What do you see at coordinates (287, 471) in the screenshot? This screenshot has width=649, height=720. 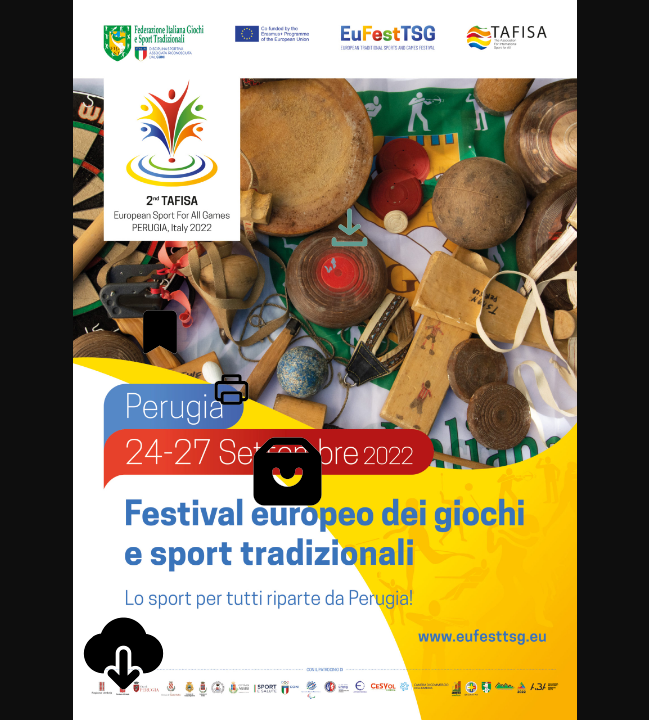 I see `view your shopping bag` at bounding box center [287, 471].